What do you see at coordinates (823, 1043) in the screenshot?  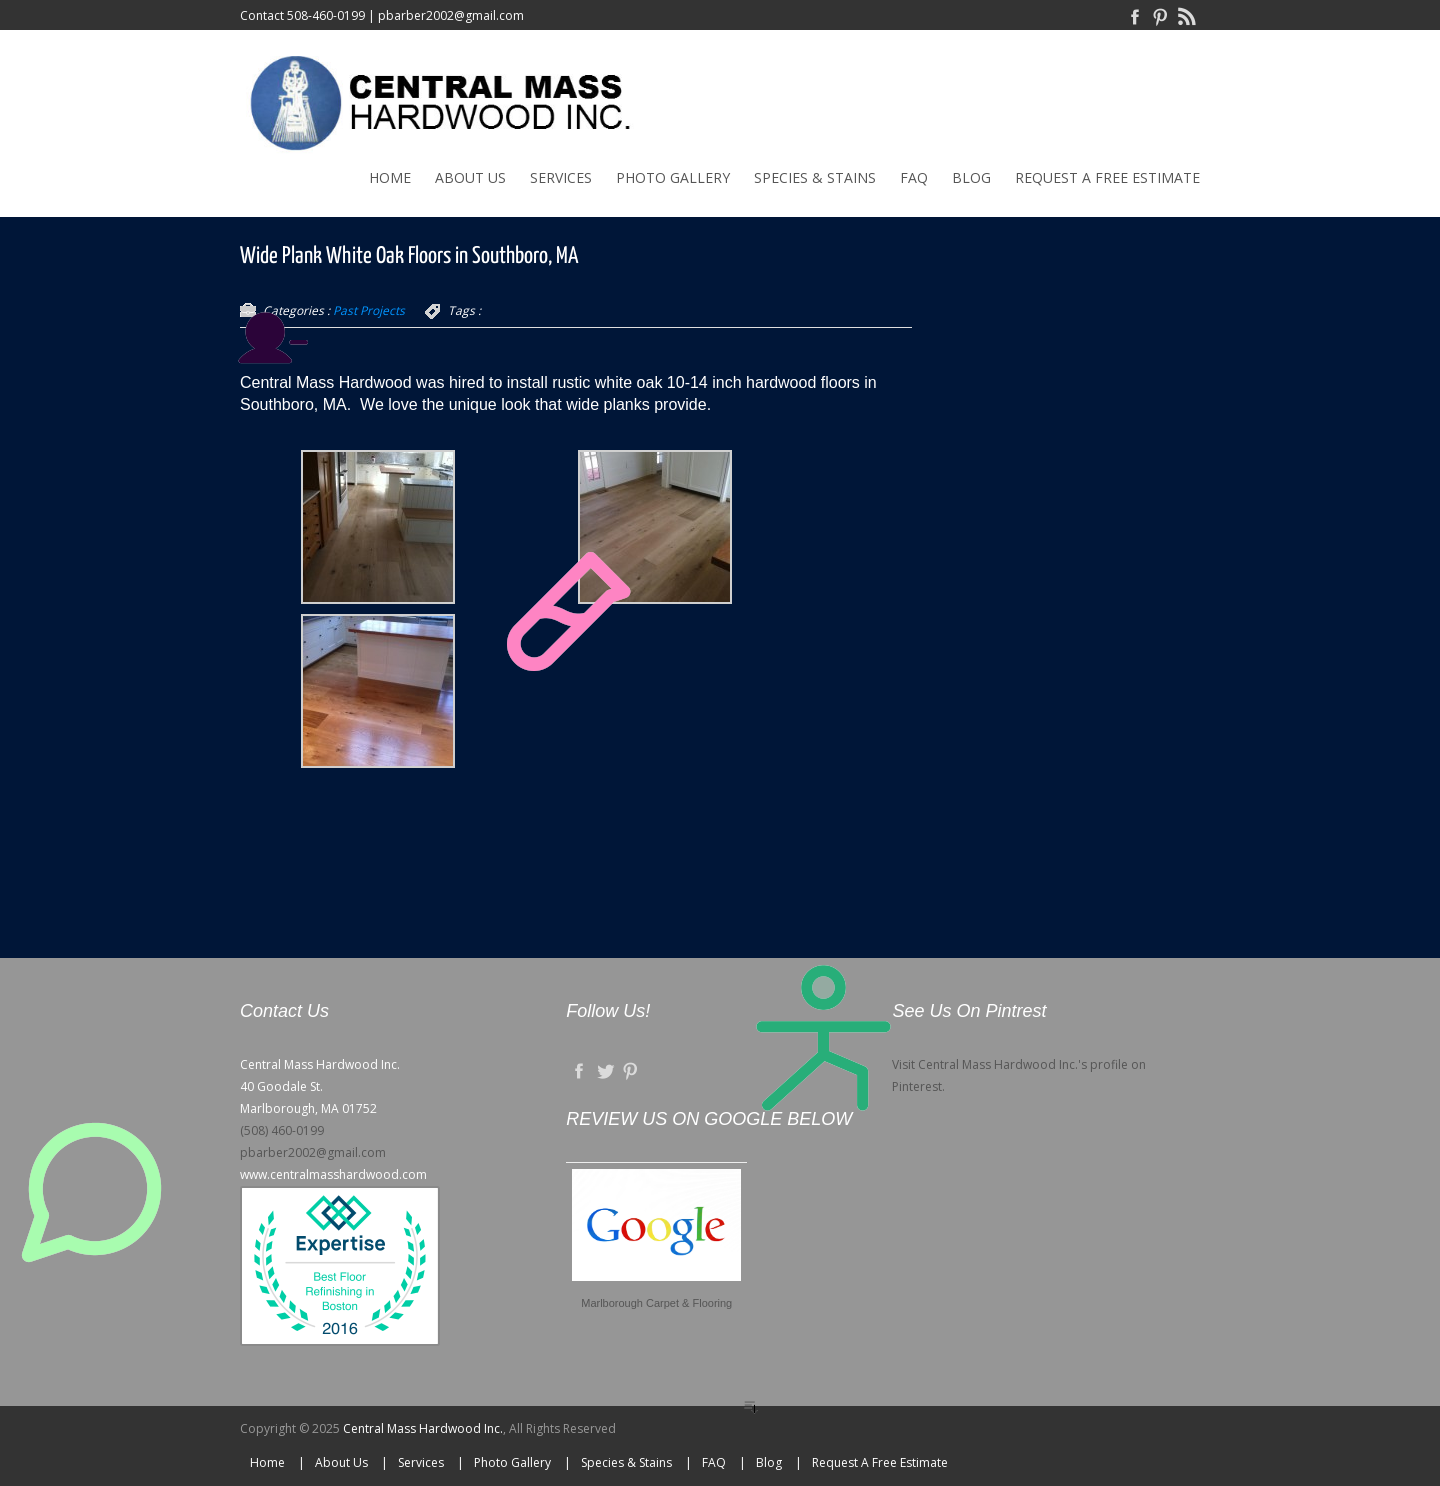 I see `access tai chi or meditation exercises` at bounding box center [823, 1043].